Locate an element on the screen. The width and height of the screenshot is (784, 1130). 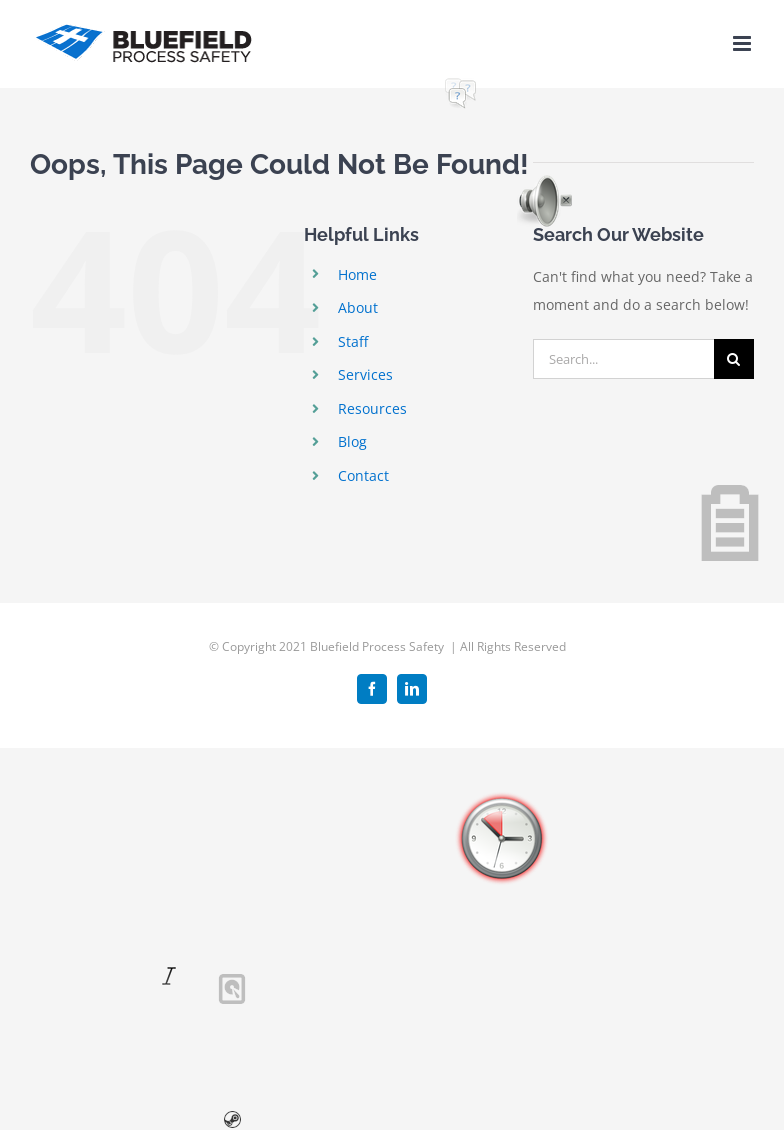
access frequently asked questions is located at coordinates (460, 93).